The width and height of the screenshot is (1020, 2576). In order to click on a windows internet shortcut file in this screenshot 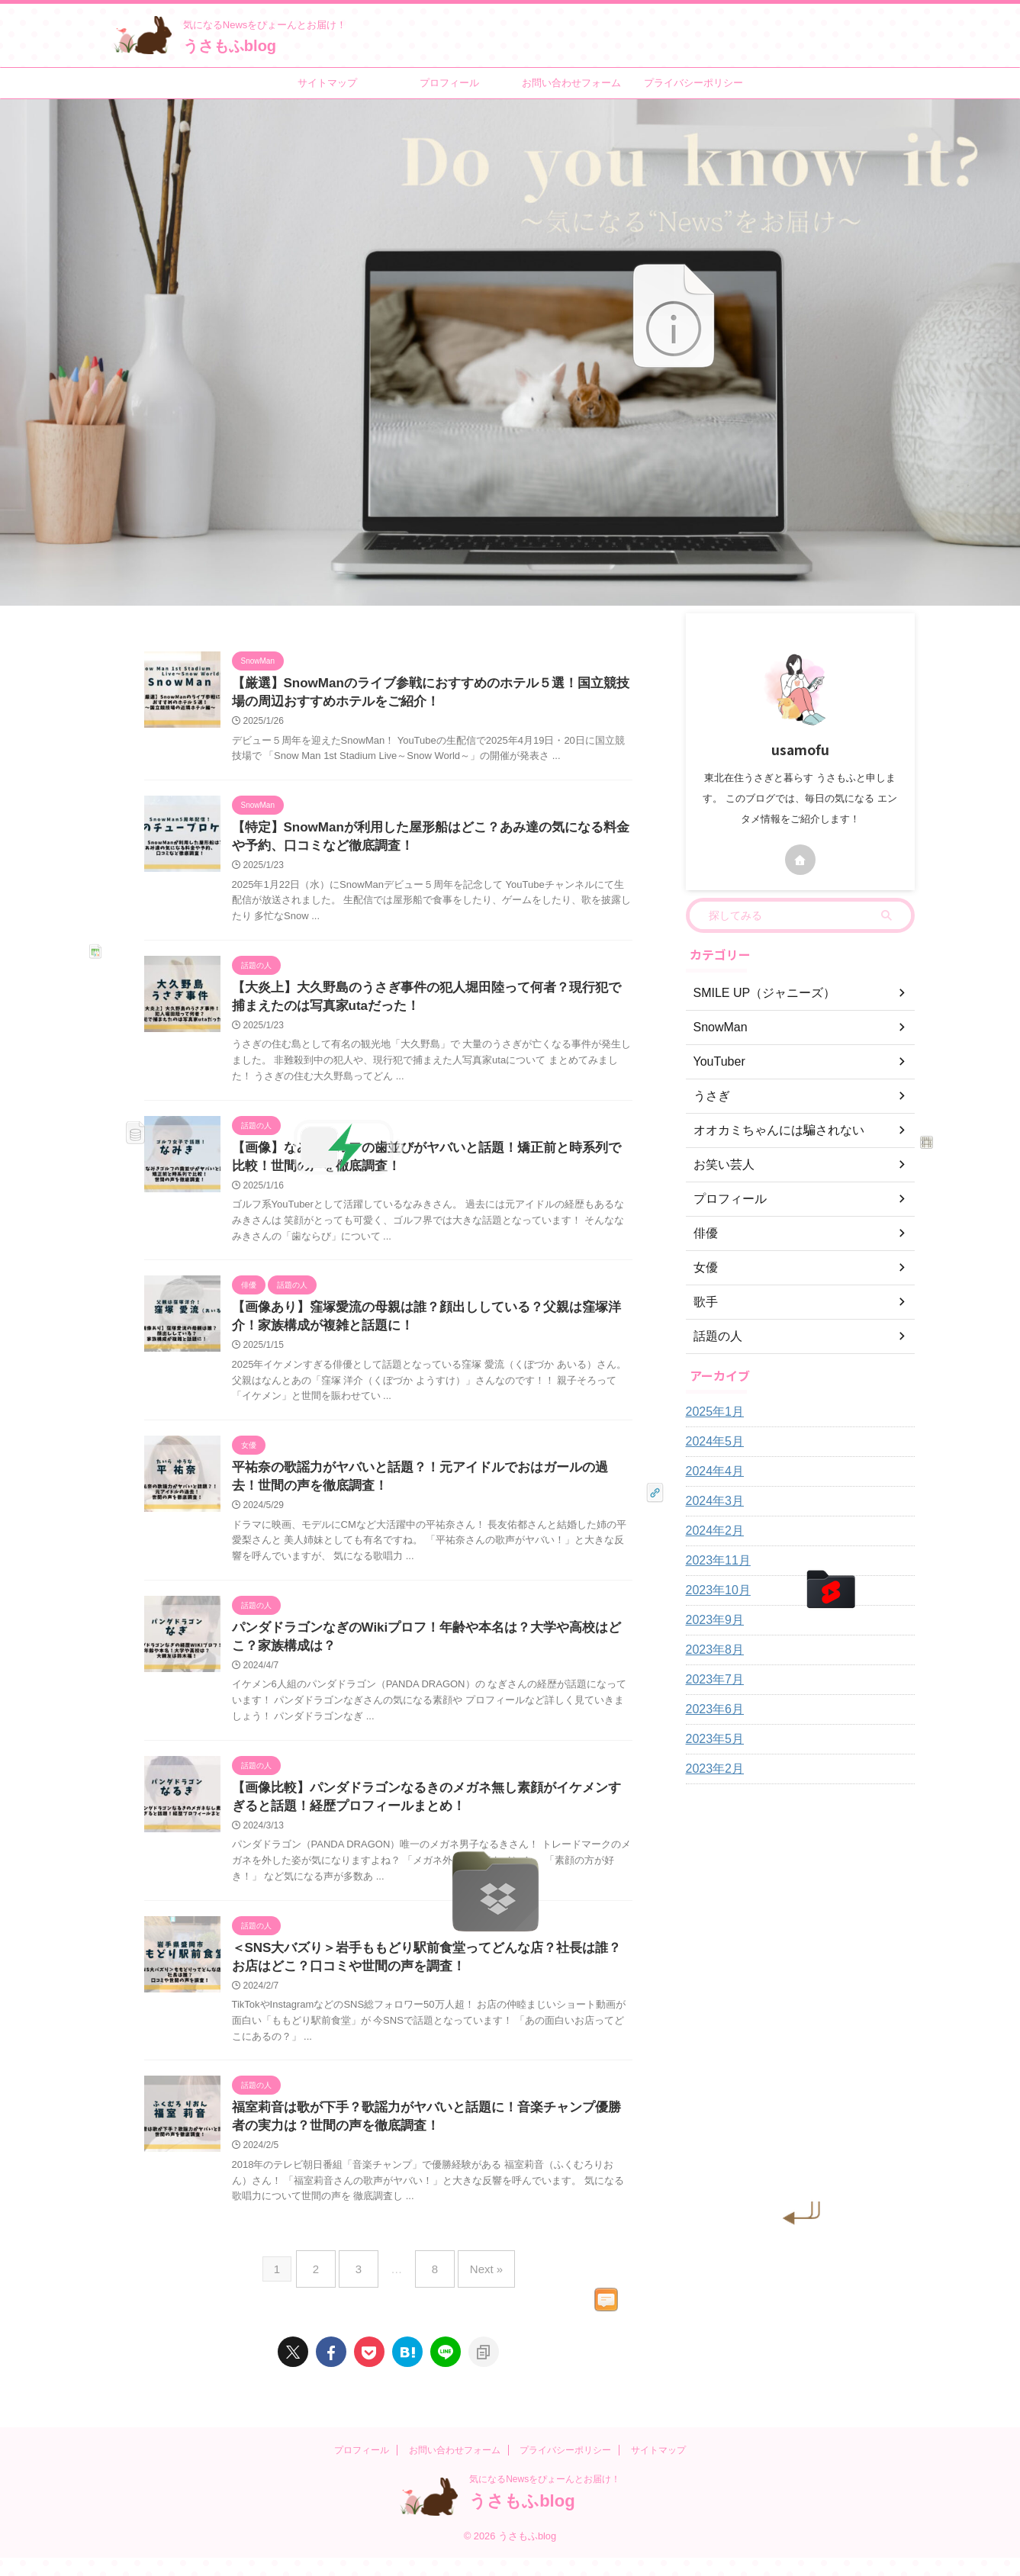, I will do `click(655, 1492)`.